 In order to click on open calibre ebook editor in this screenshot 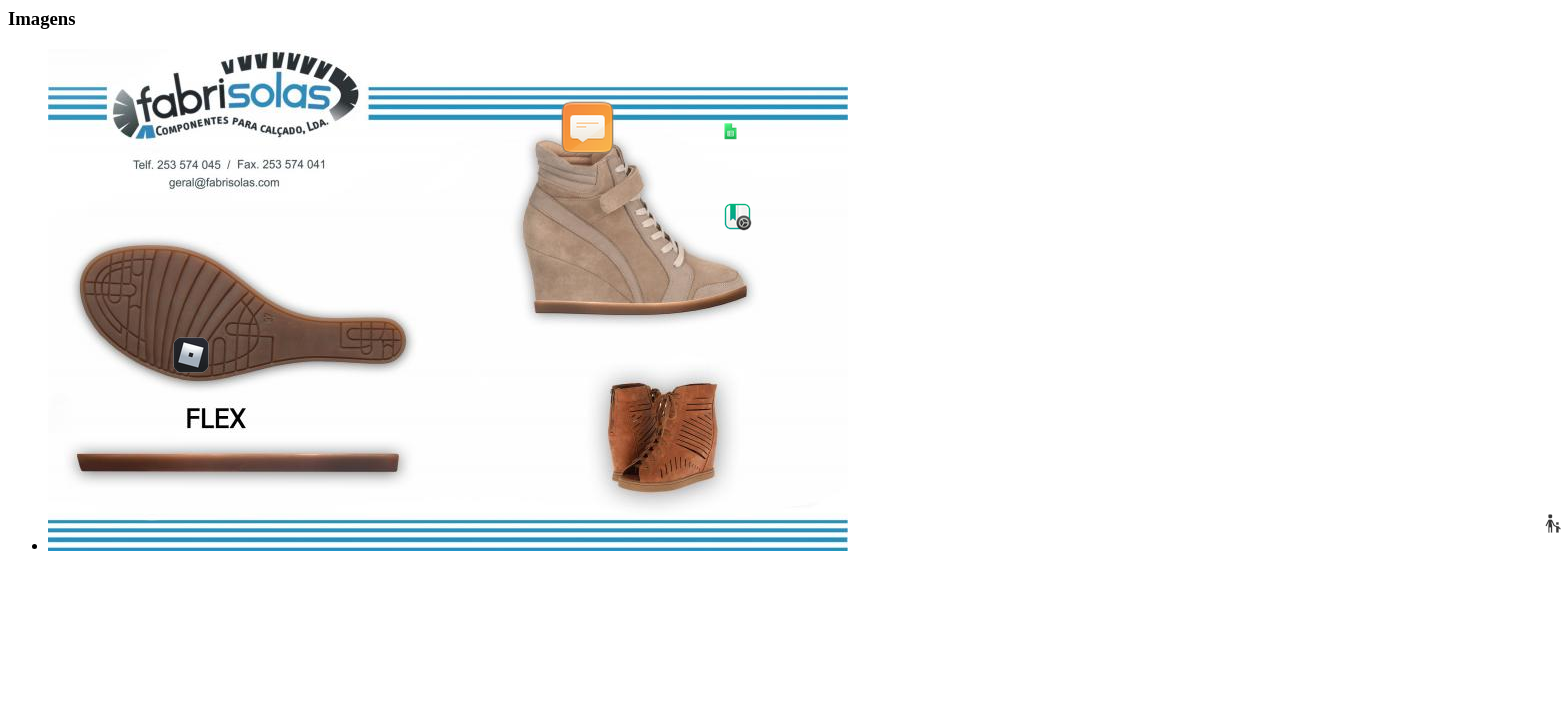, I will do `click(737, 216)`.